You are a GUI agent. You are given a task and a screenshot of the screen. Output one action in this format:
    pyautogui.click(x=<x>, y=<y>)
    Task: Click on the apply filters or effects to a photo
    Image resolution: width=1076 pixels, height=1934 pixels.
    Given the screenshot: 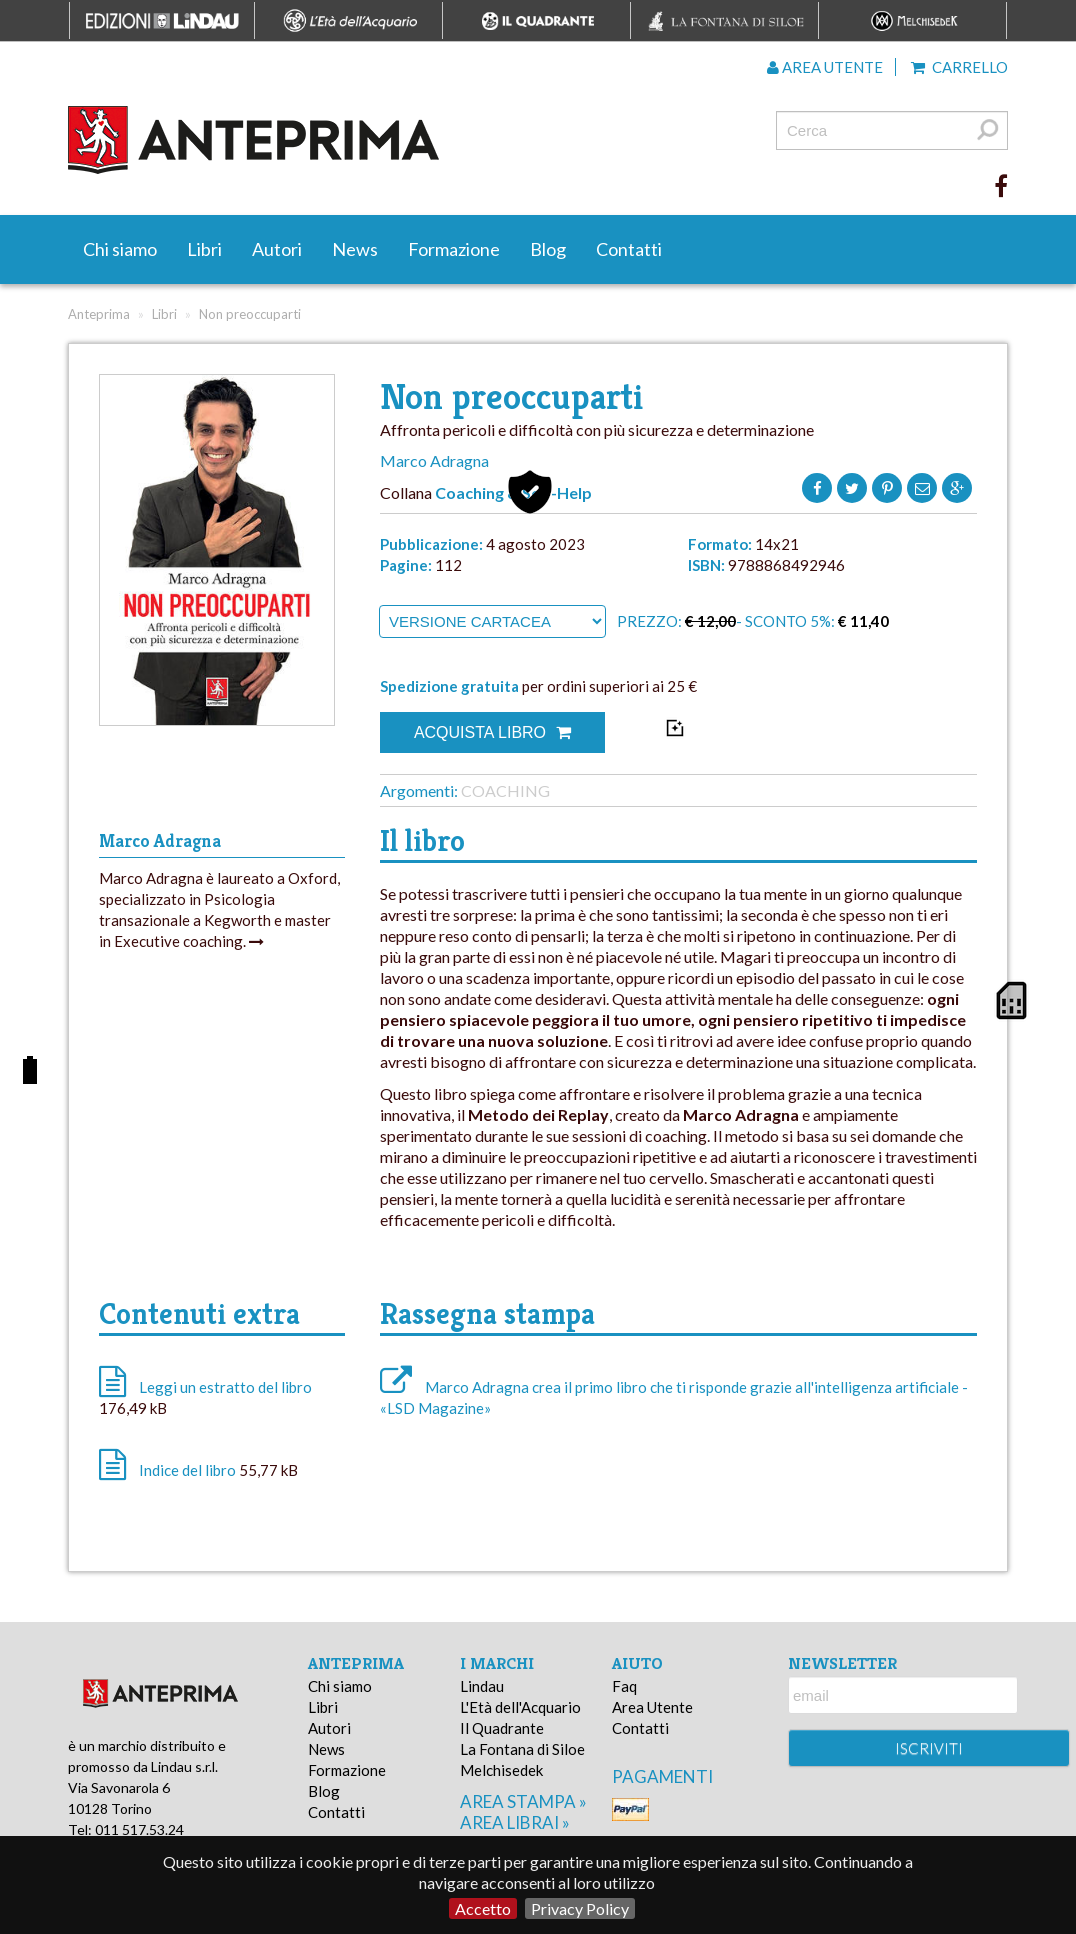 What is the action you would take?
    pyautogui.click(x=675, y=728)
    